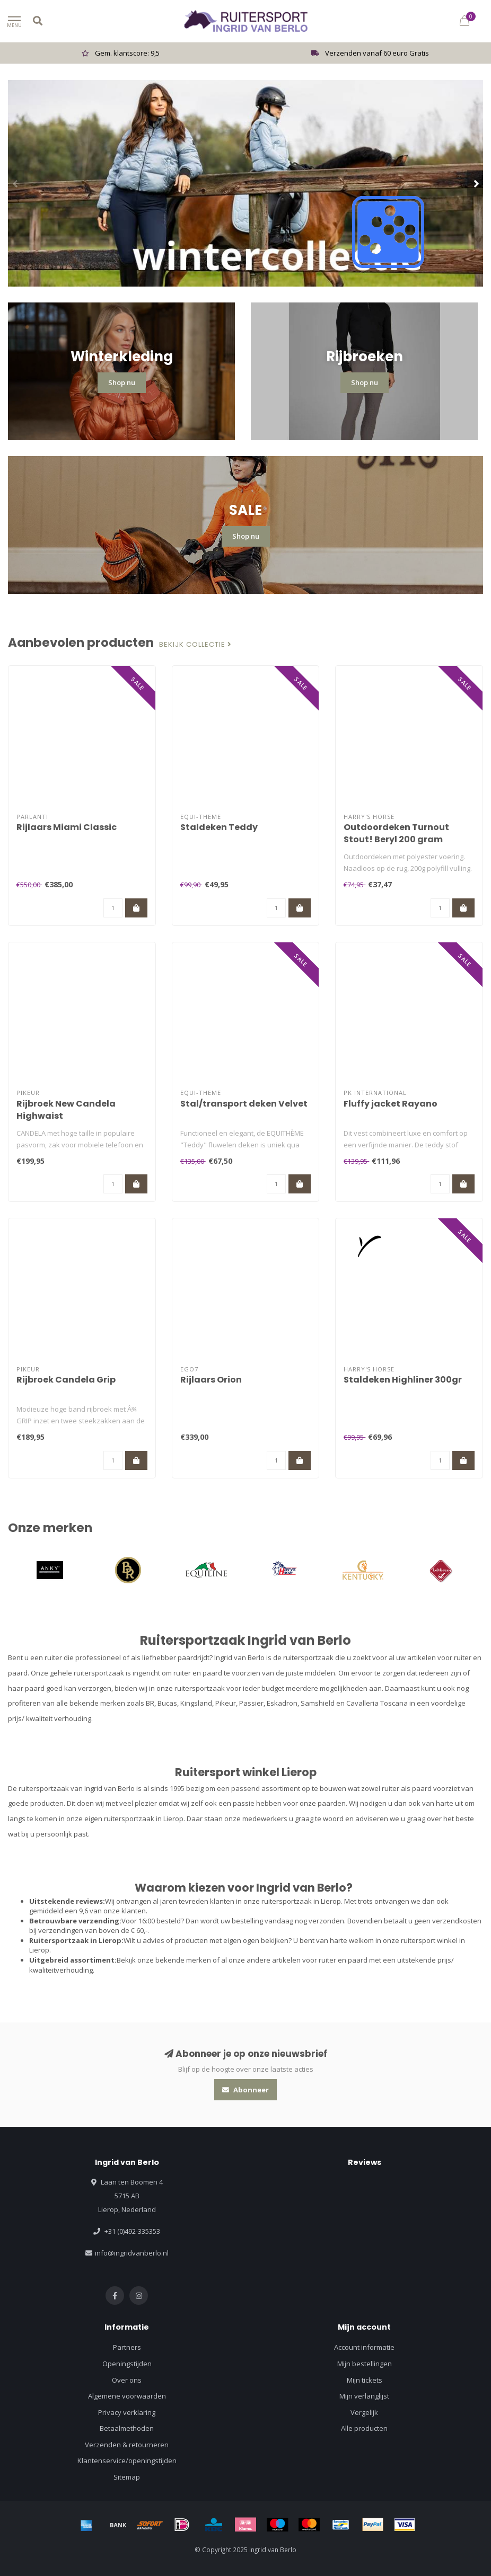  I want to click on open scilab application, so click(388, 232).